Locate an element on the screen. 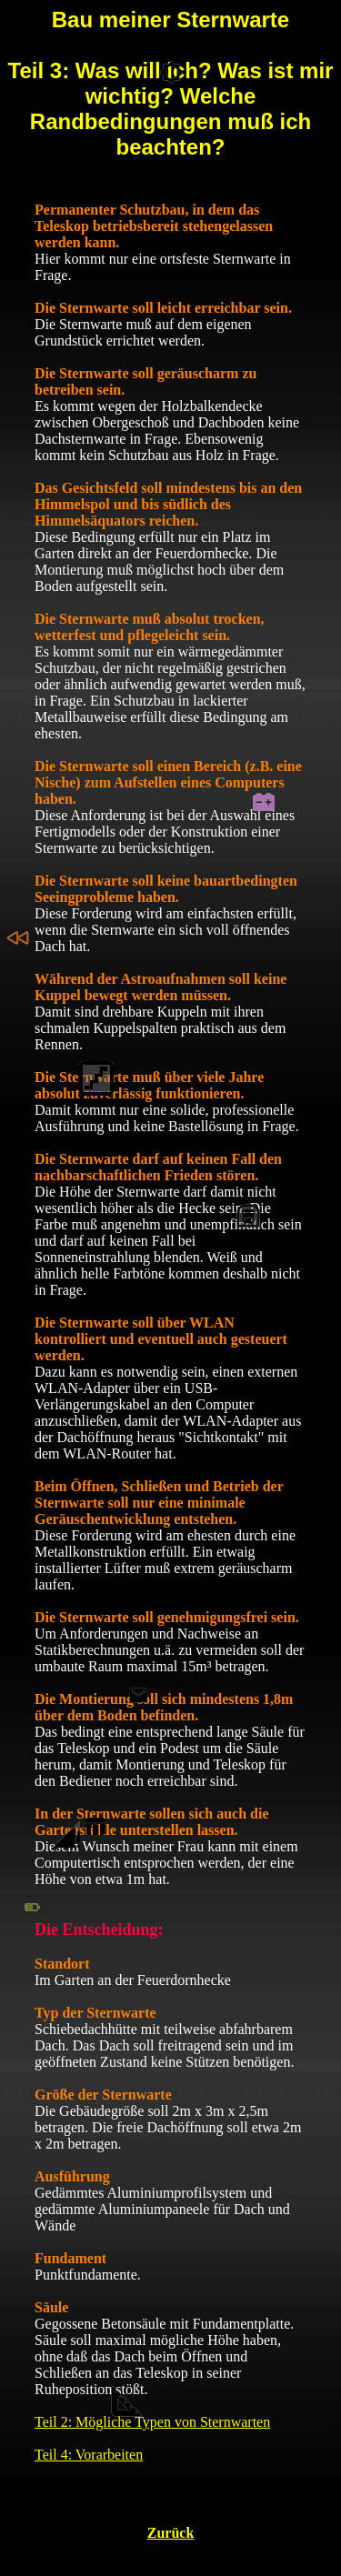 Image resolution: width=341 pixels, height=2576 pixels. adjust screen brightness settings is located at coordinates (171, 72).